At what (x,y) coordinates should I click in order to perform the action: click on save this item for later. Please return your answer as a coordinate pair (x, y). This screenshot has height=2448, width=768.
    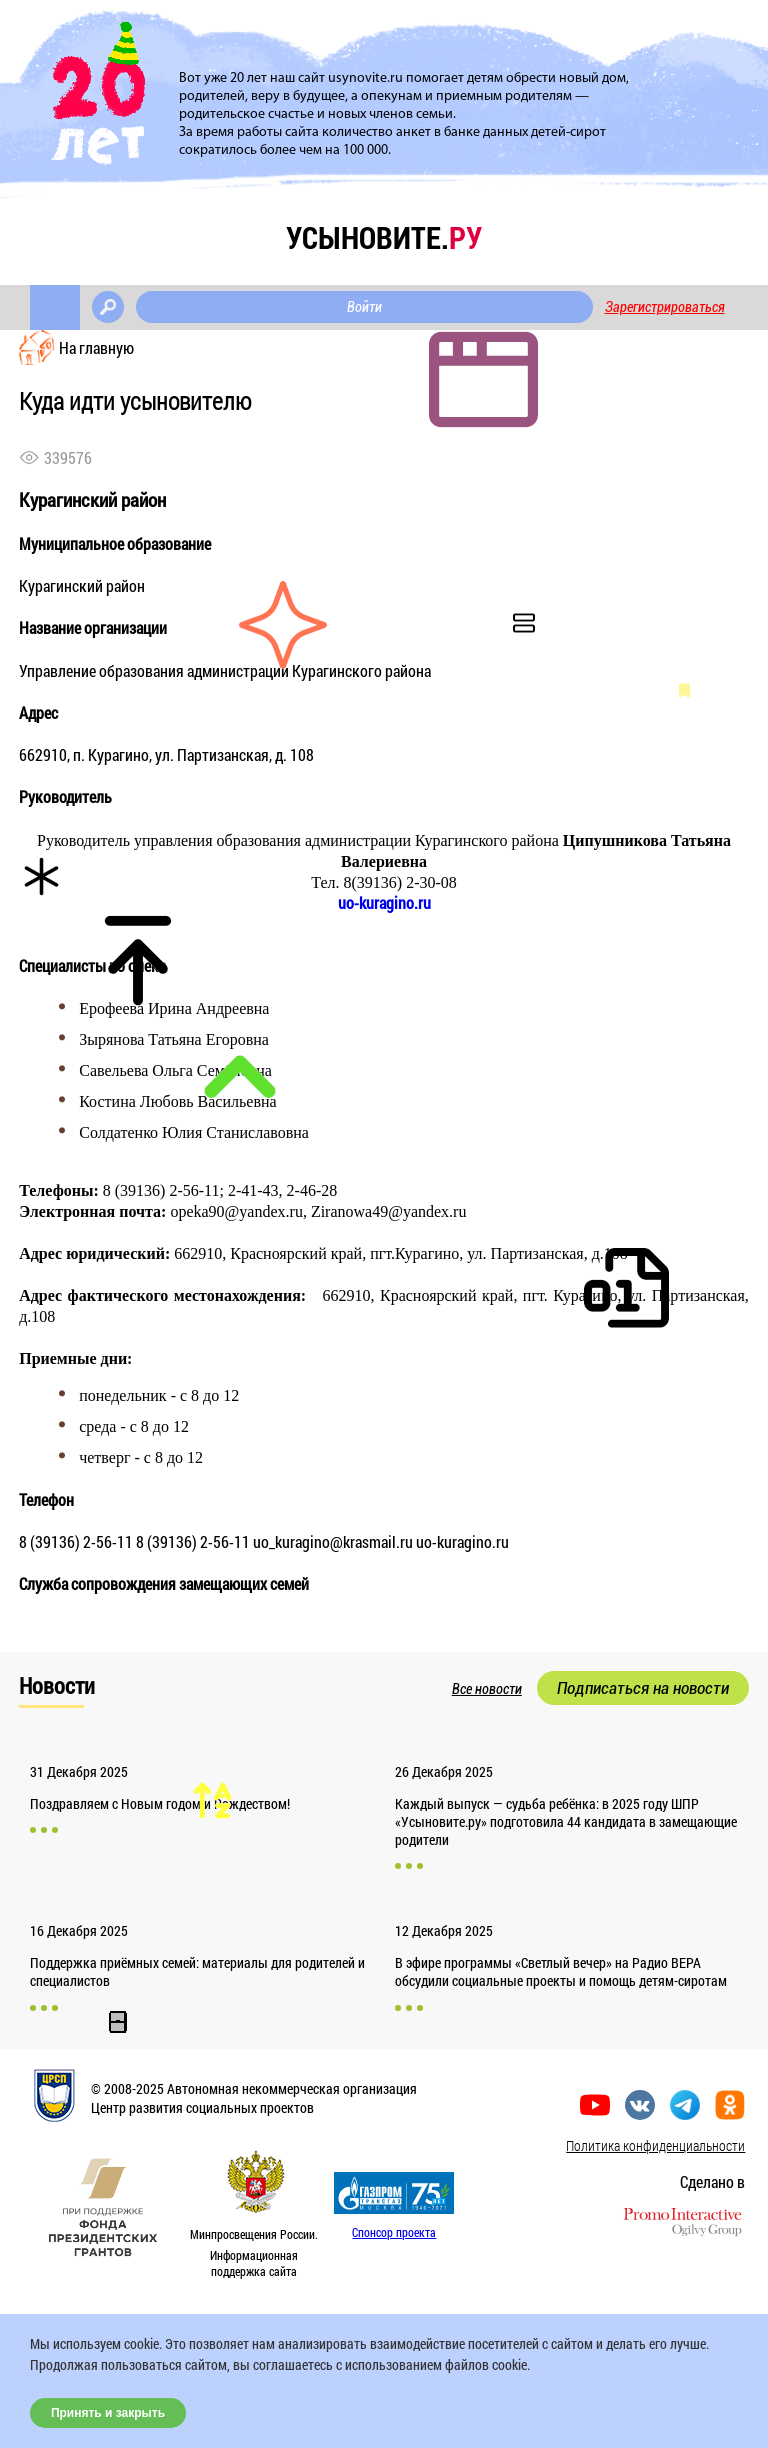
    Looking at the image, I should click on (684, 690).